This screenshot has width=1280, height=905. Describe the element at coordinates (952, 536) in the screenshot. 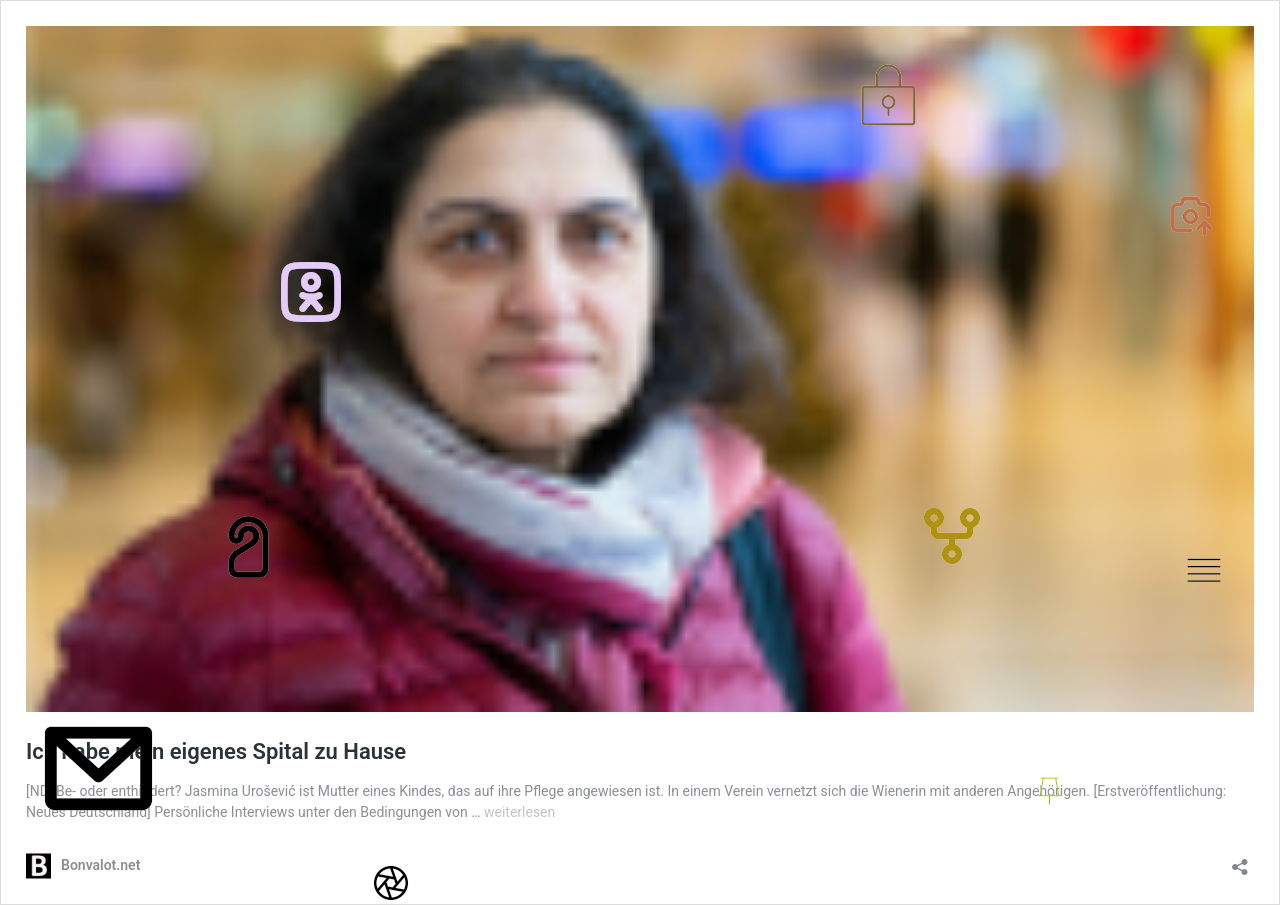

I see `fork a repository or branch` at that location.